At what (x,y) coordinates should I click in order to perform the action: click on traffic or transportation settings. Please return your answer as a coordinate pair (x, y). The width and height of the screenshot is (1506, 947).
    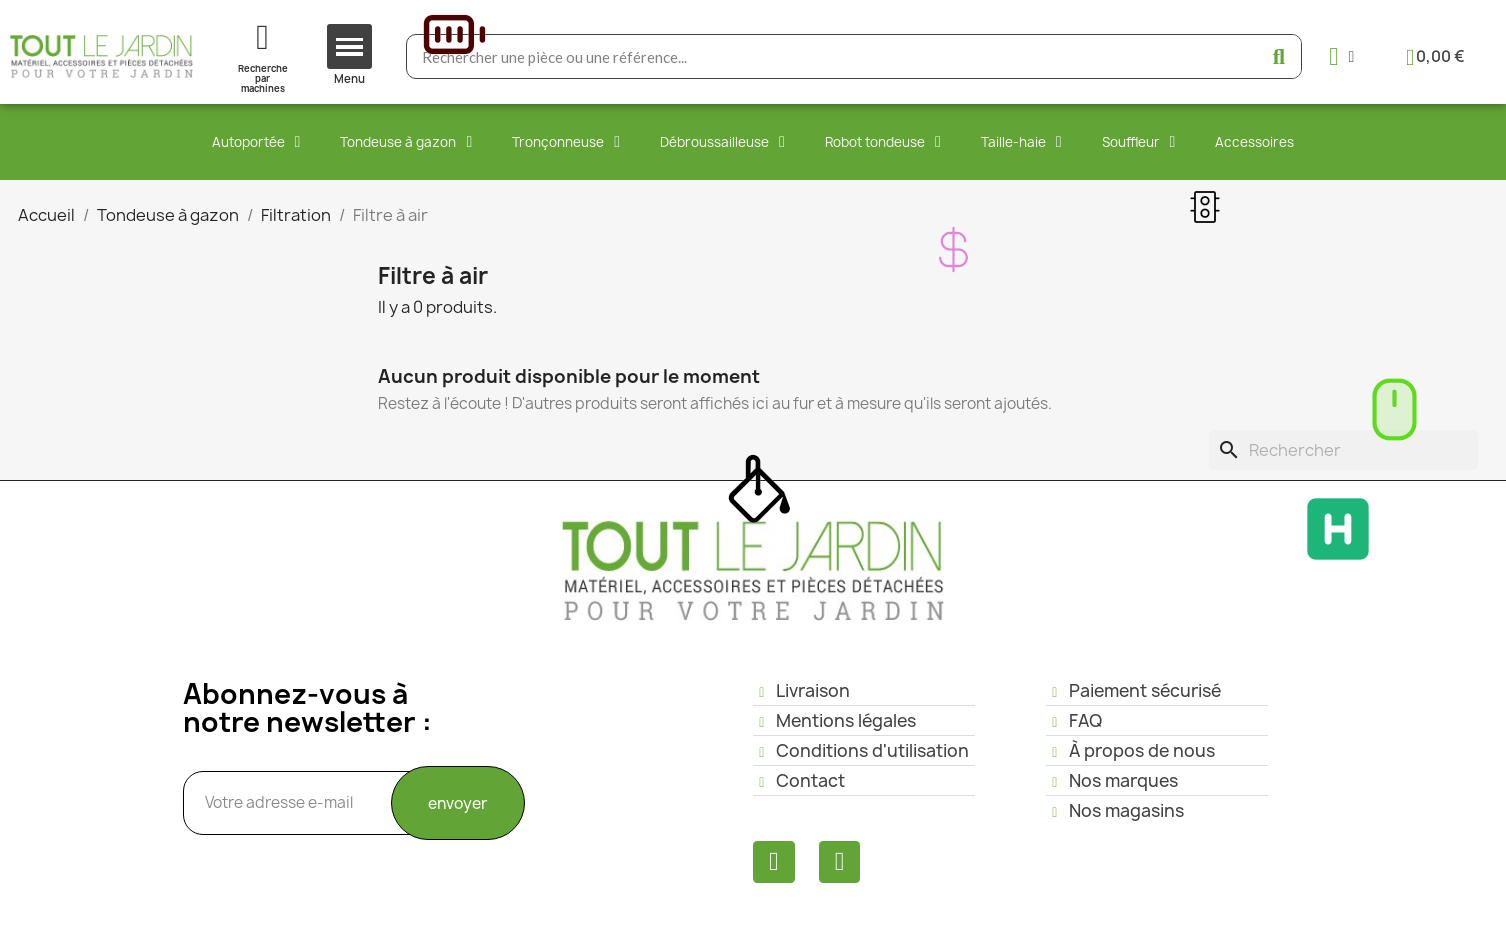
    Looking at the image, I should click on (1205, 207).